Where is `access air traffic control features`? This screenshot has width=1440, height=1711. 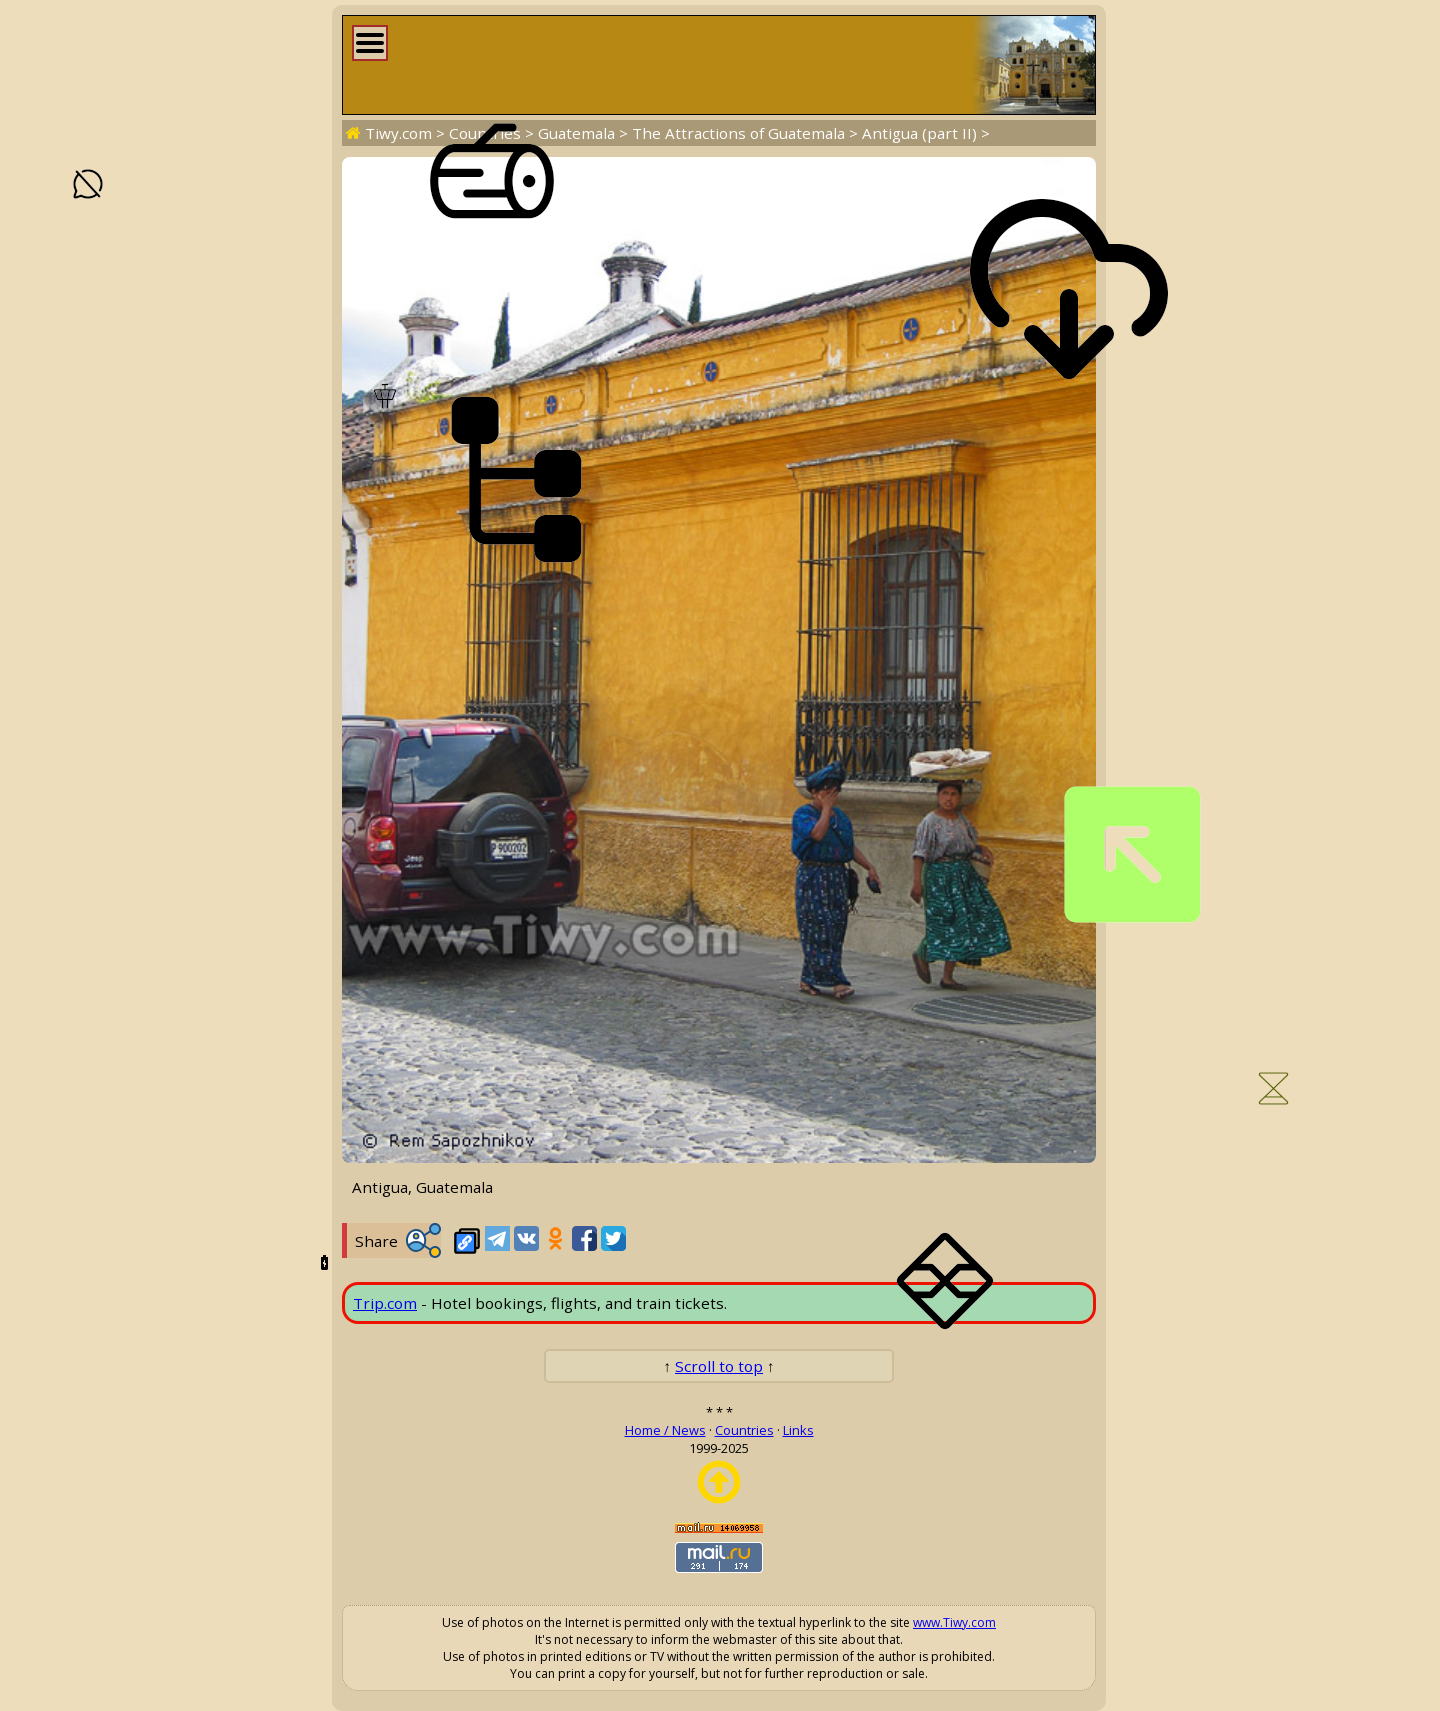 access air traffic control features is located at coordinates (385, 396).